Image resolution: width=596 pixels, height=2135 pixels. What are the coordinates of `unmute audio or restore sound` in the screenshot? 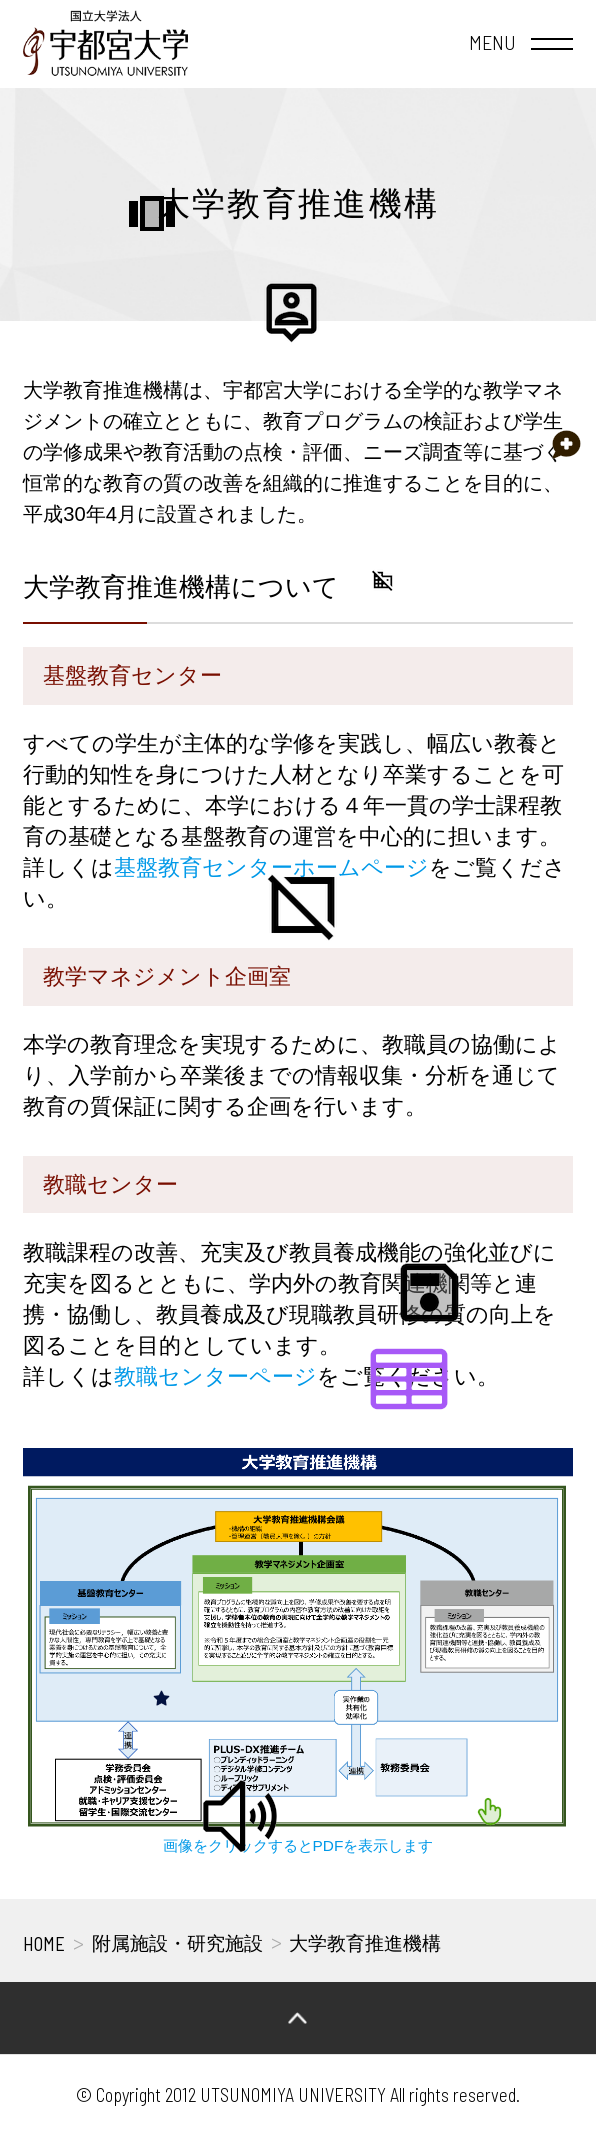 It's located at (240, 1817).